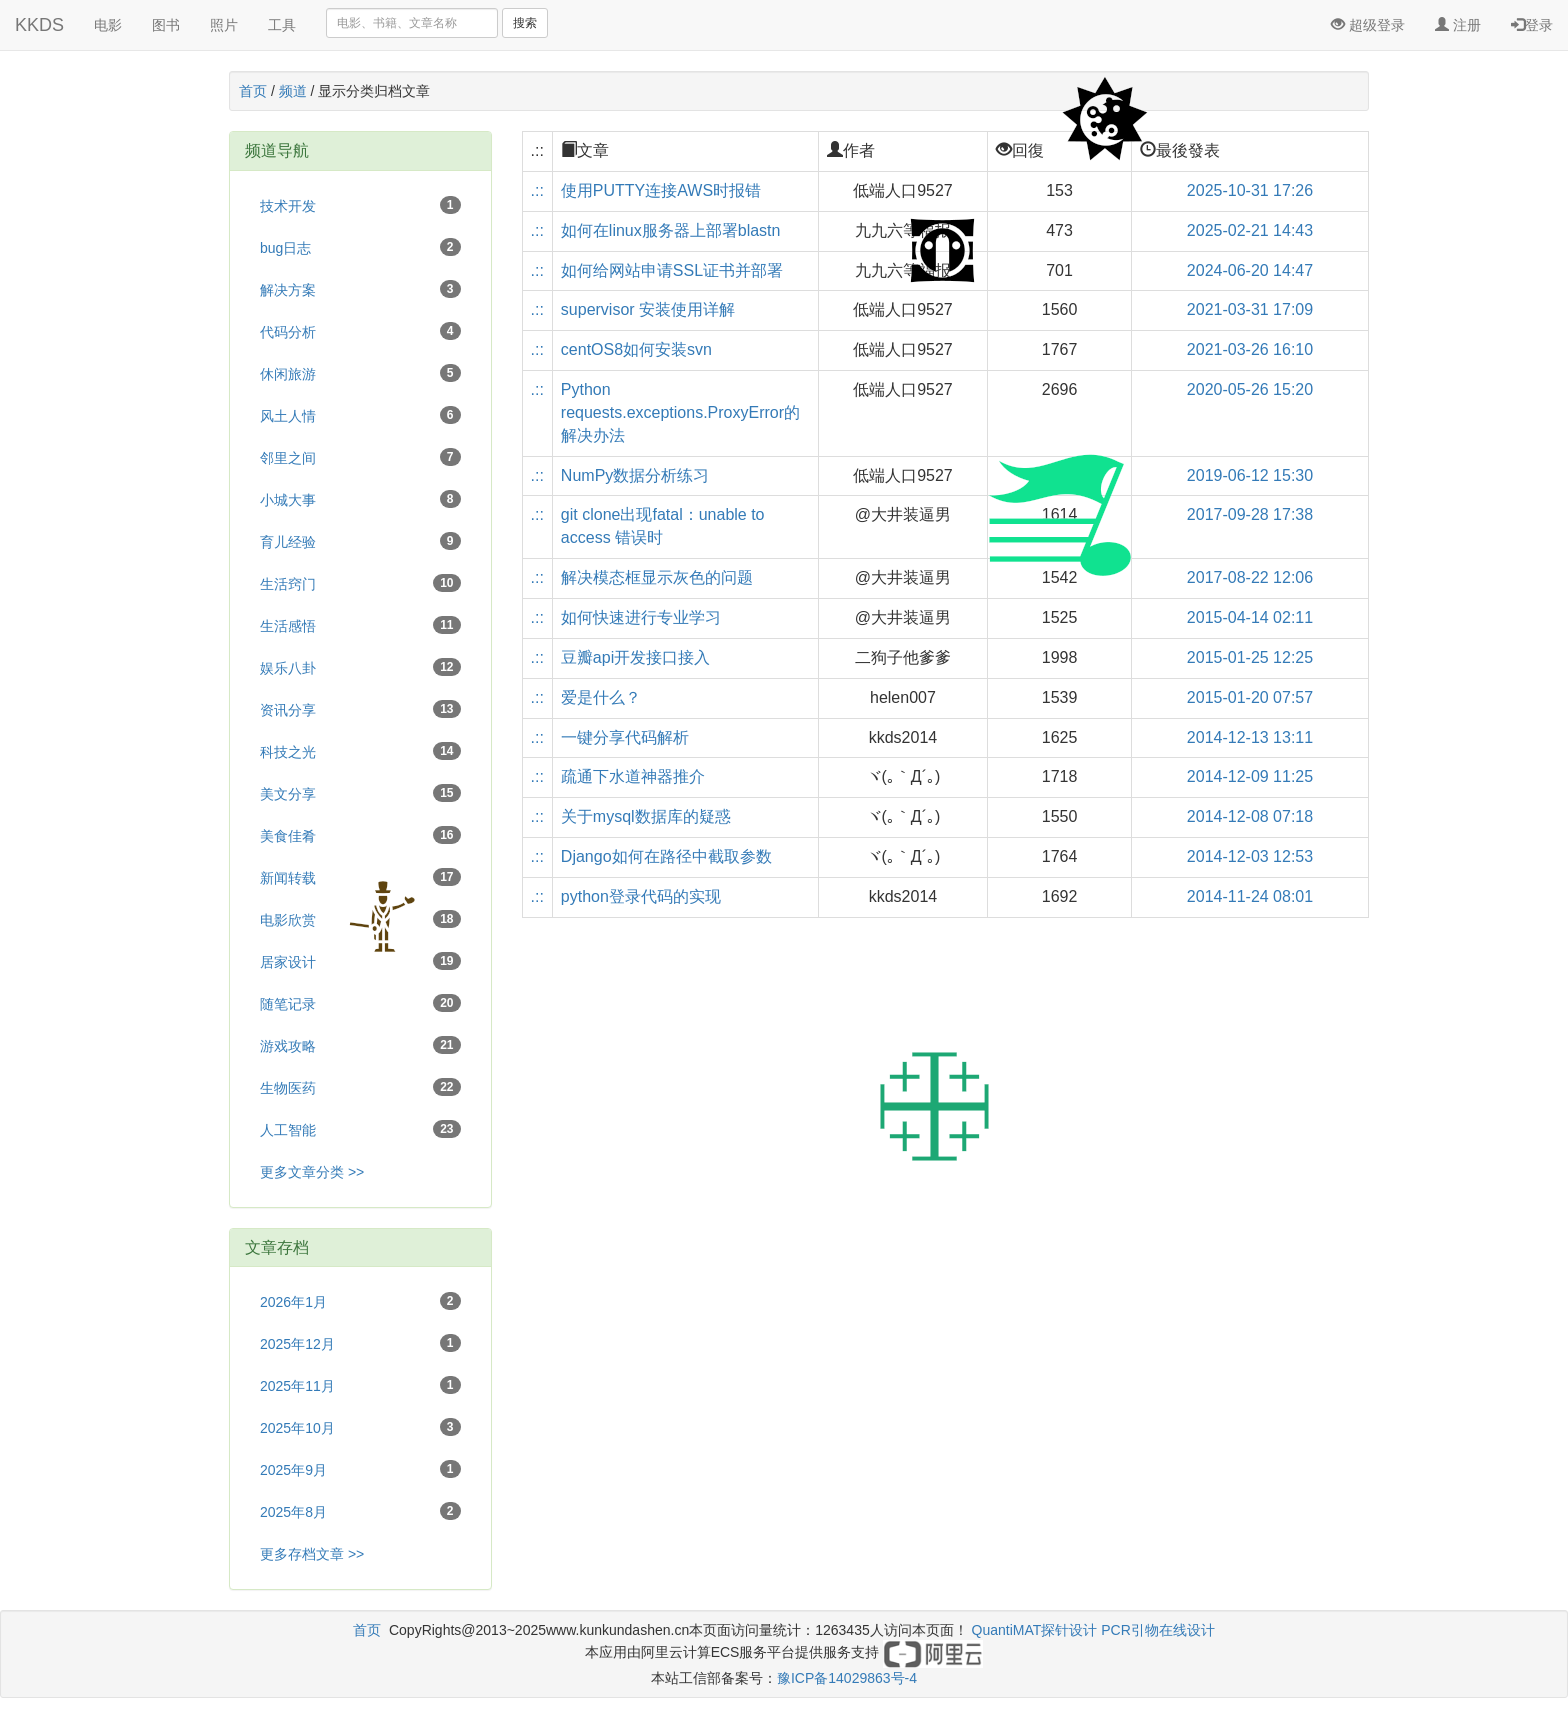 This screenshot has height=1718, width=1568. I want to click on circus or entertainment category, so click(383, 916).